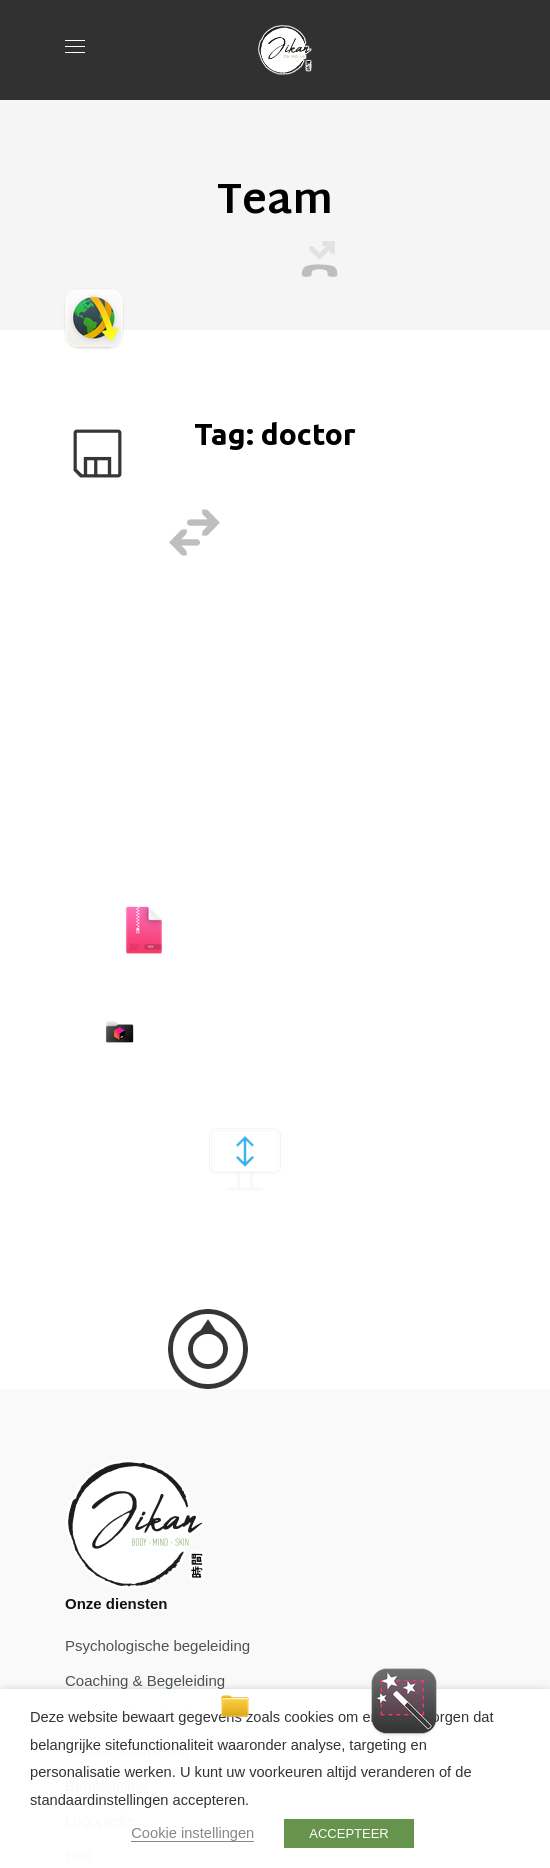  Describe the element at coordinates (94, 318) in the screenshot. I see `open jdownloader download manager` at that location.